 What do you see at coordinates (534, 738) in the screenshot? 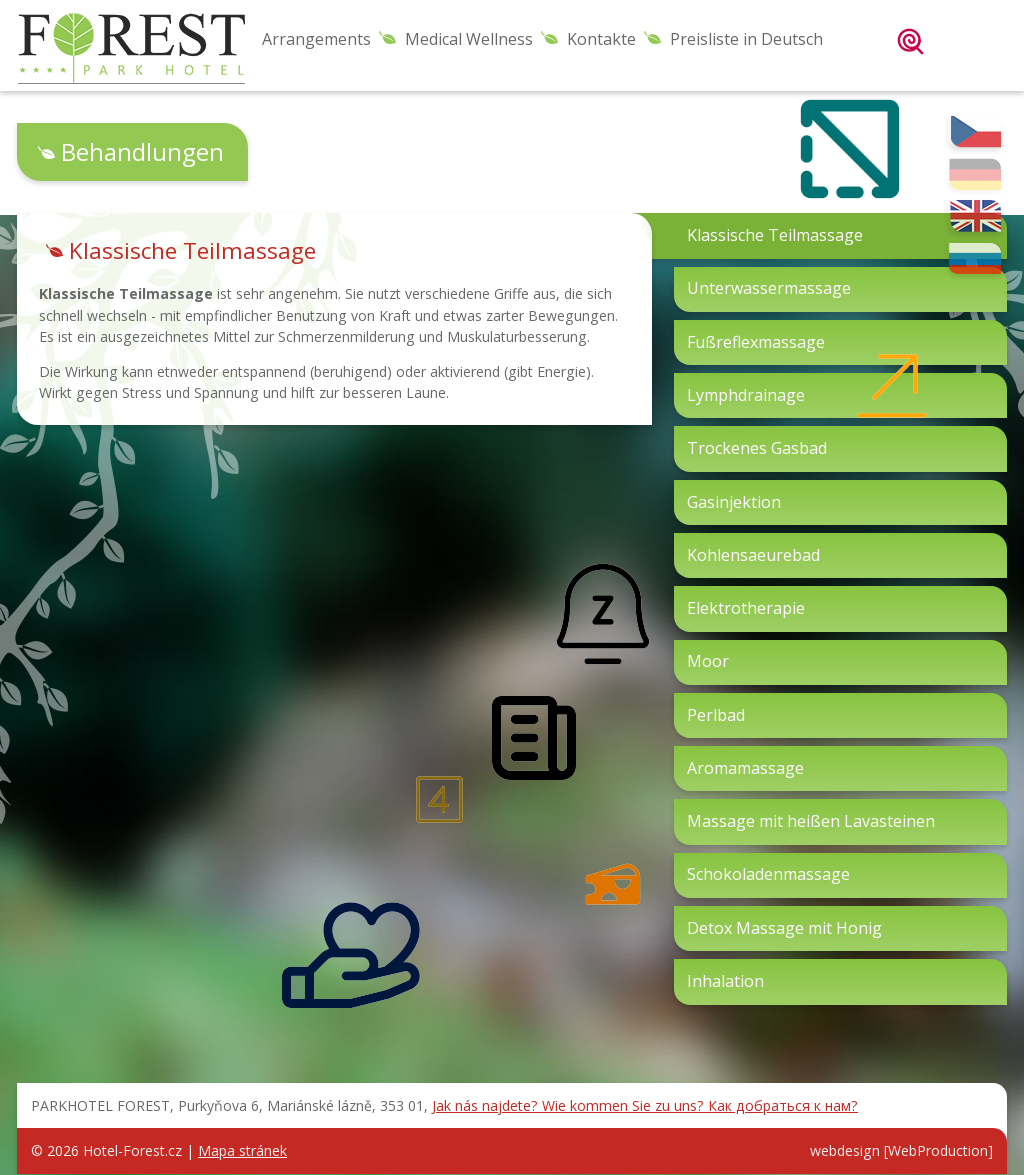
I see `view news articles or updates` at bounding box center [534, 738].